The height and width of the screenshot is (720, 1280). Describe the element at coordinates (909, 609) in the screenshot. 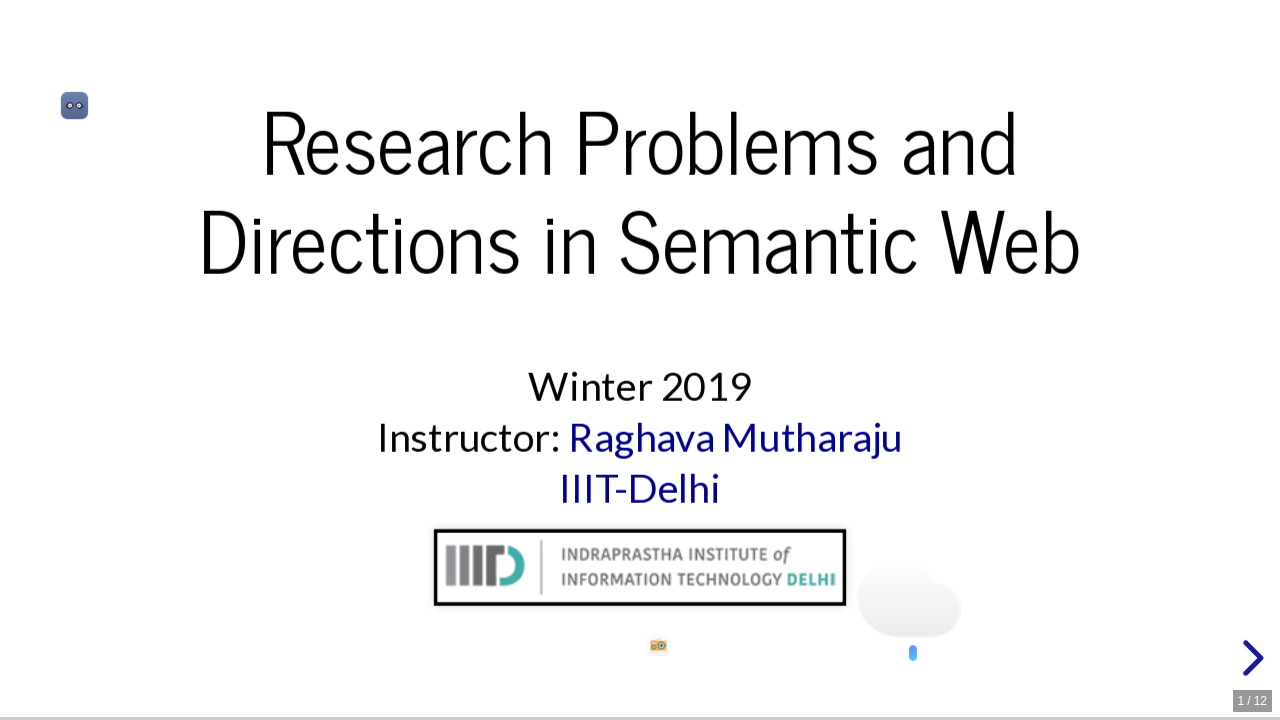

I see `indicates scattered showers in weather forecast` at that location.